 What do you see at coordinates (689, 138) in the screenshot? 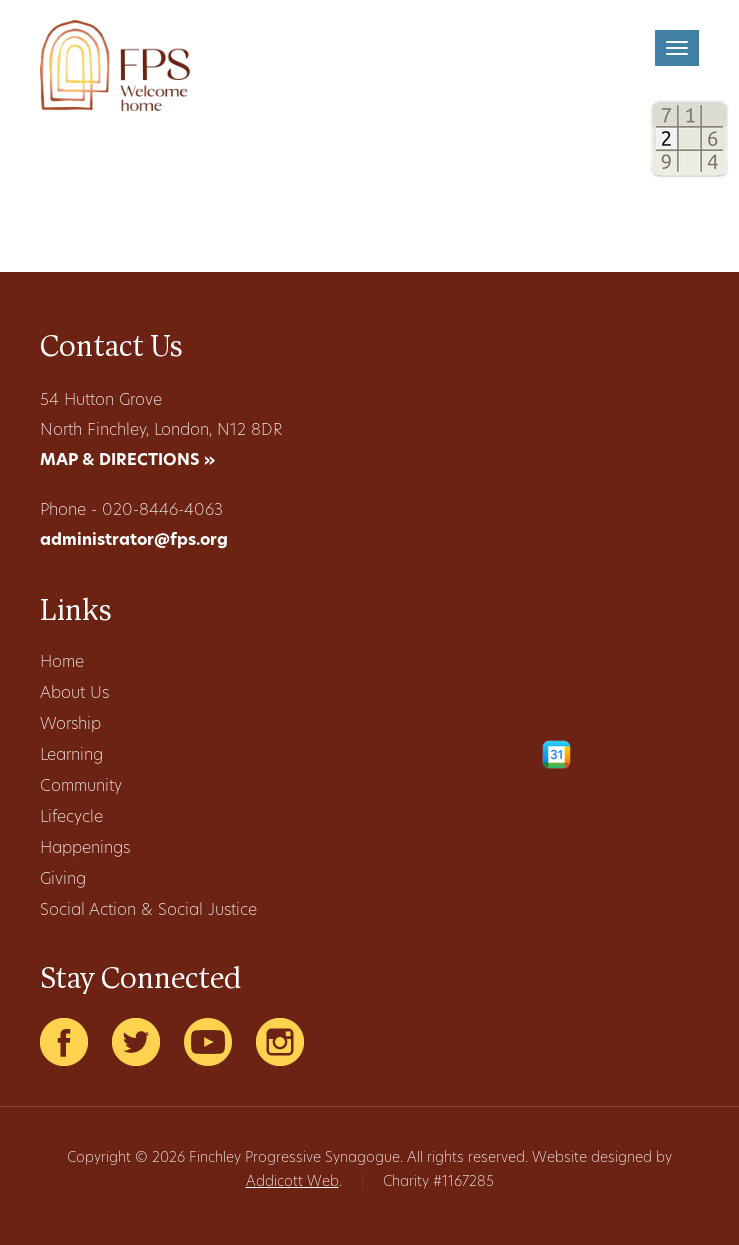
I see `open the sudoku puzzle game` at bounding box center [689, 138].